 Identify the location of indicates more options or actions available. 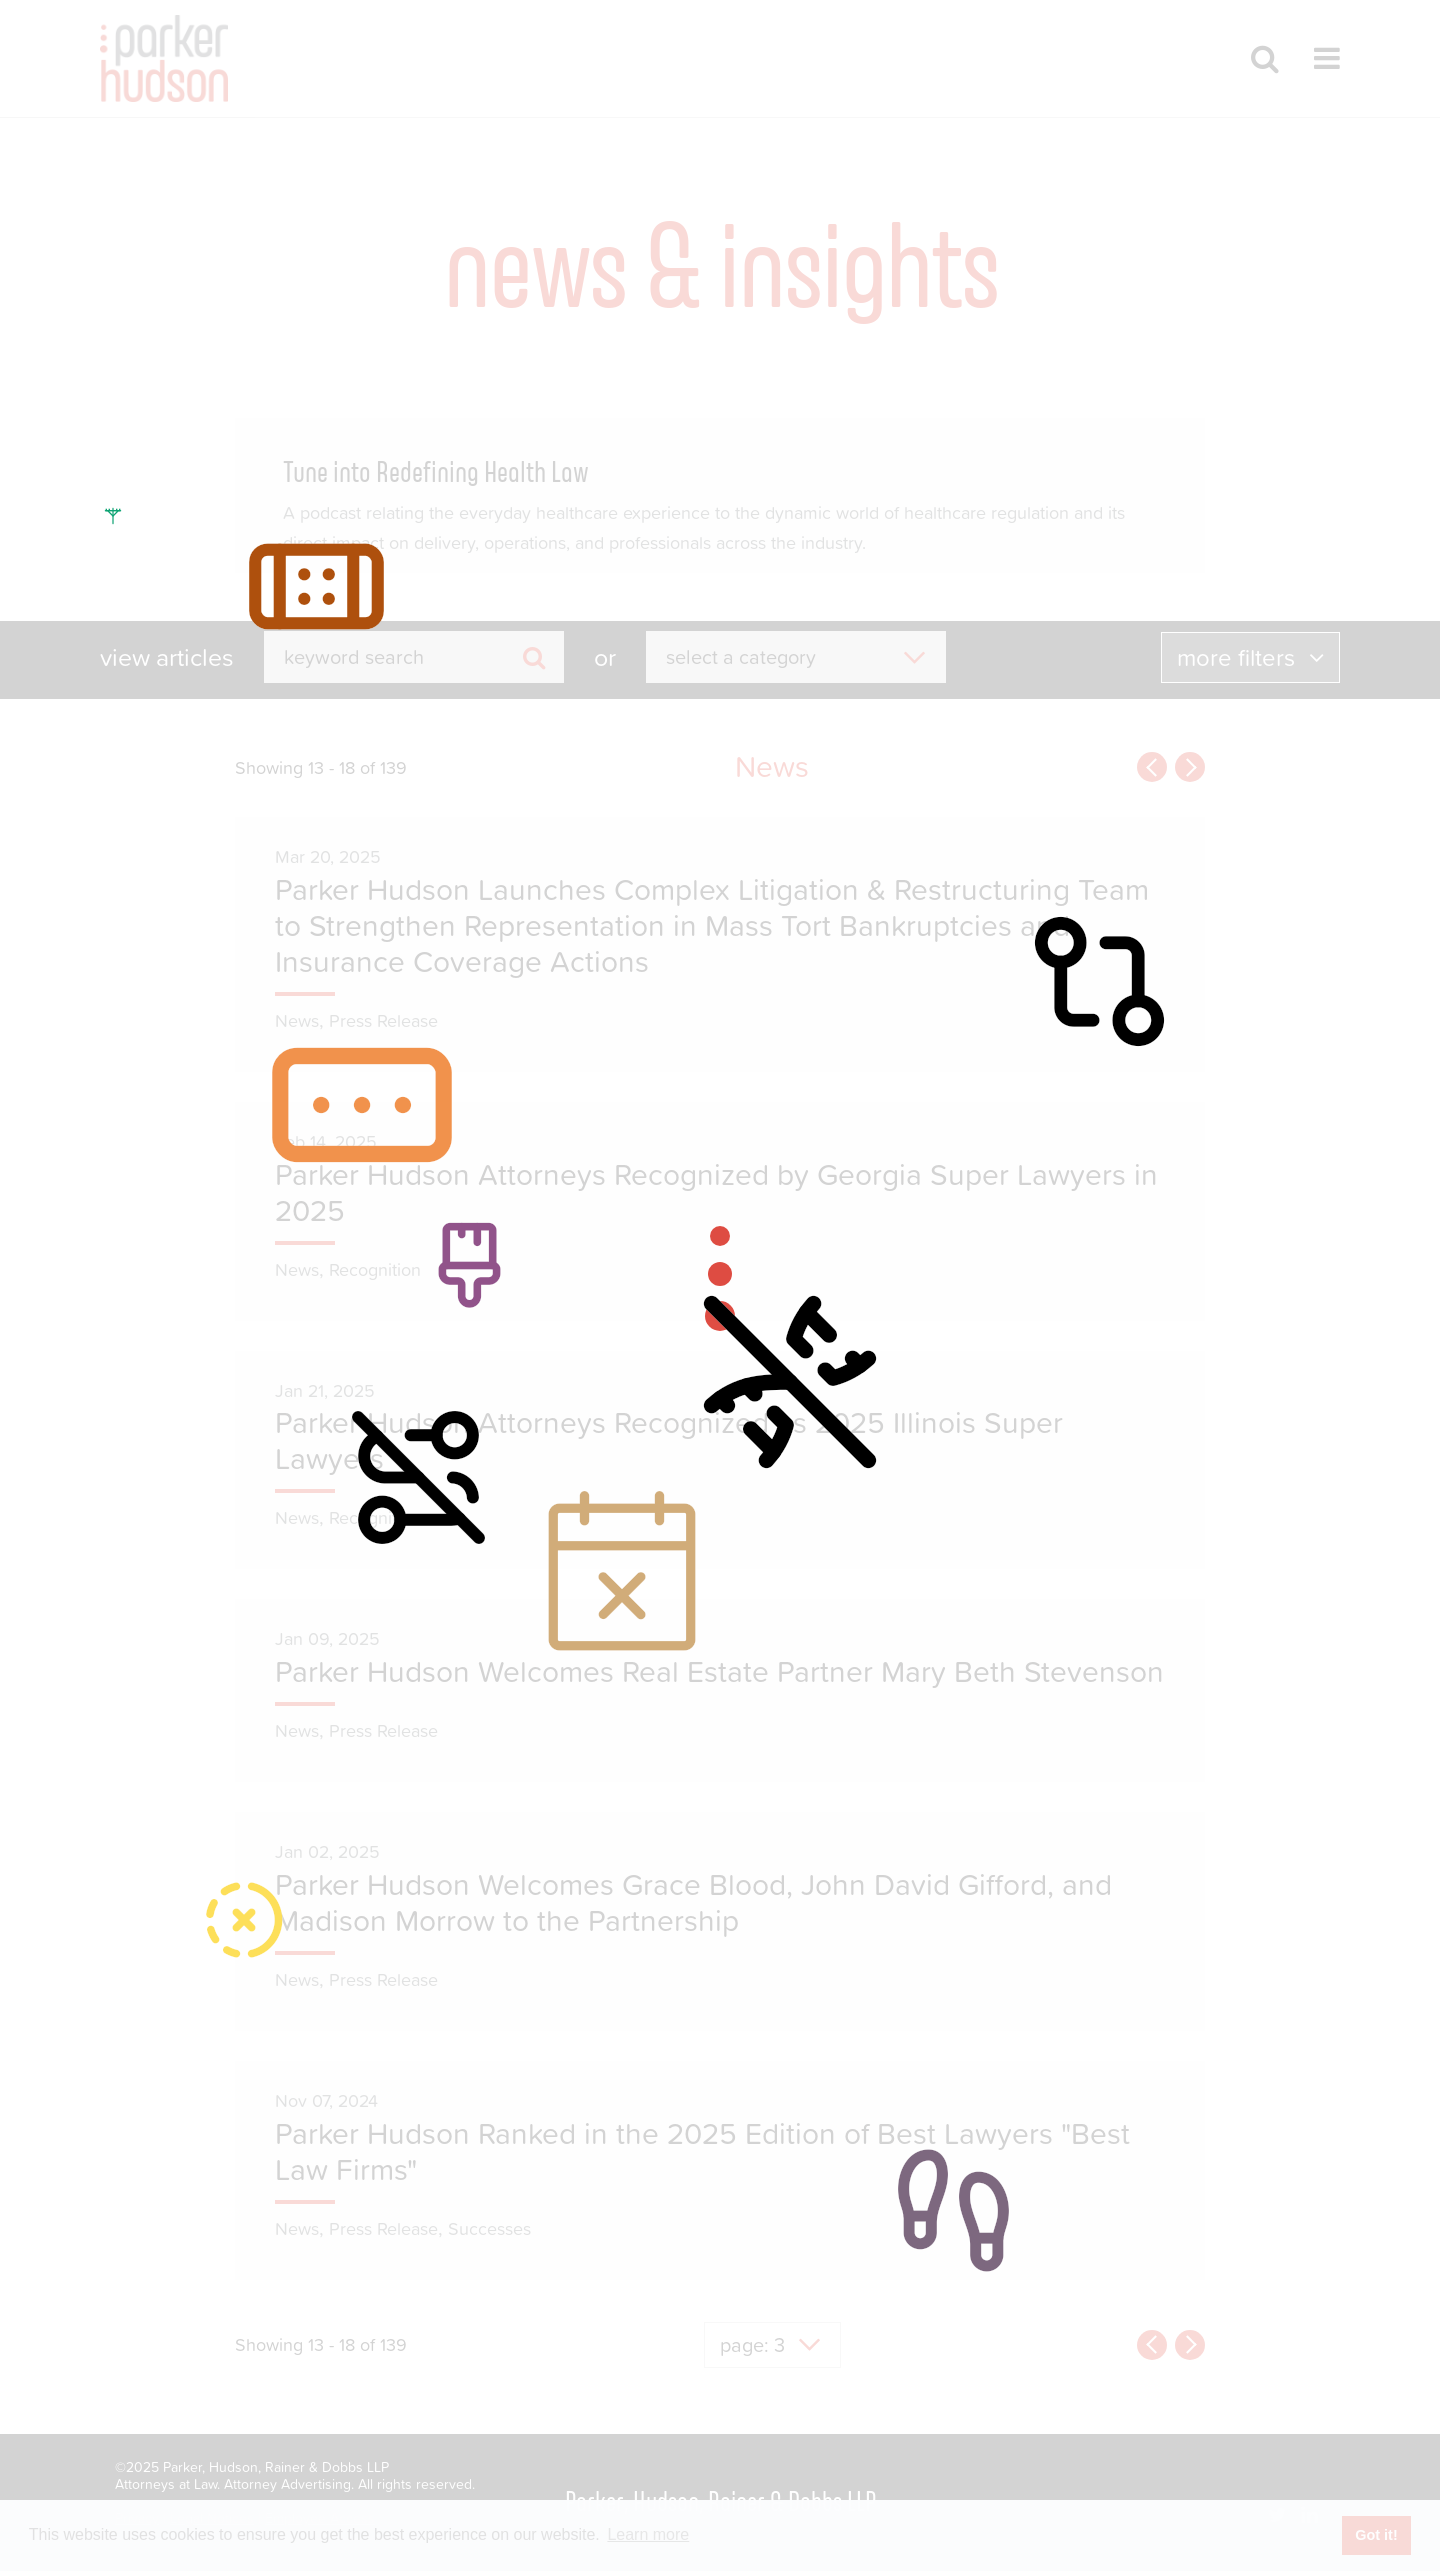
(362, 1105).